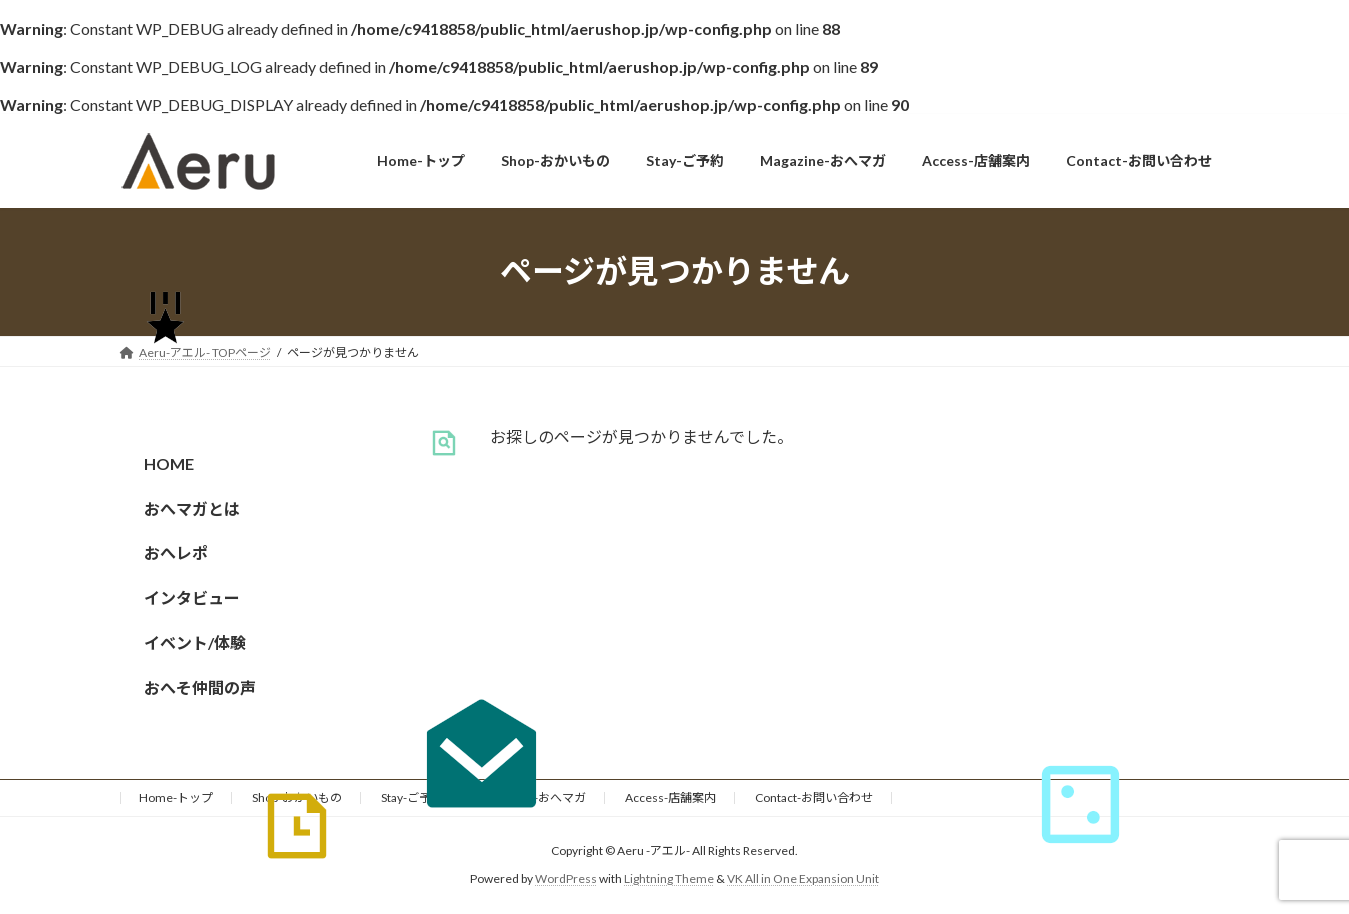  I want to click on indicates a read or opened email, so click(481, 758).